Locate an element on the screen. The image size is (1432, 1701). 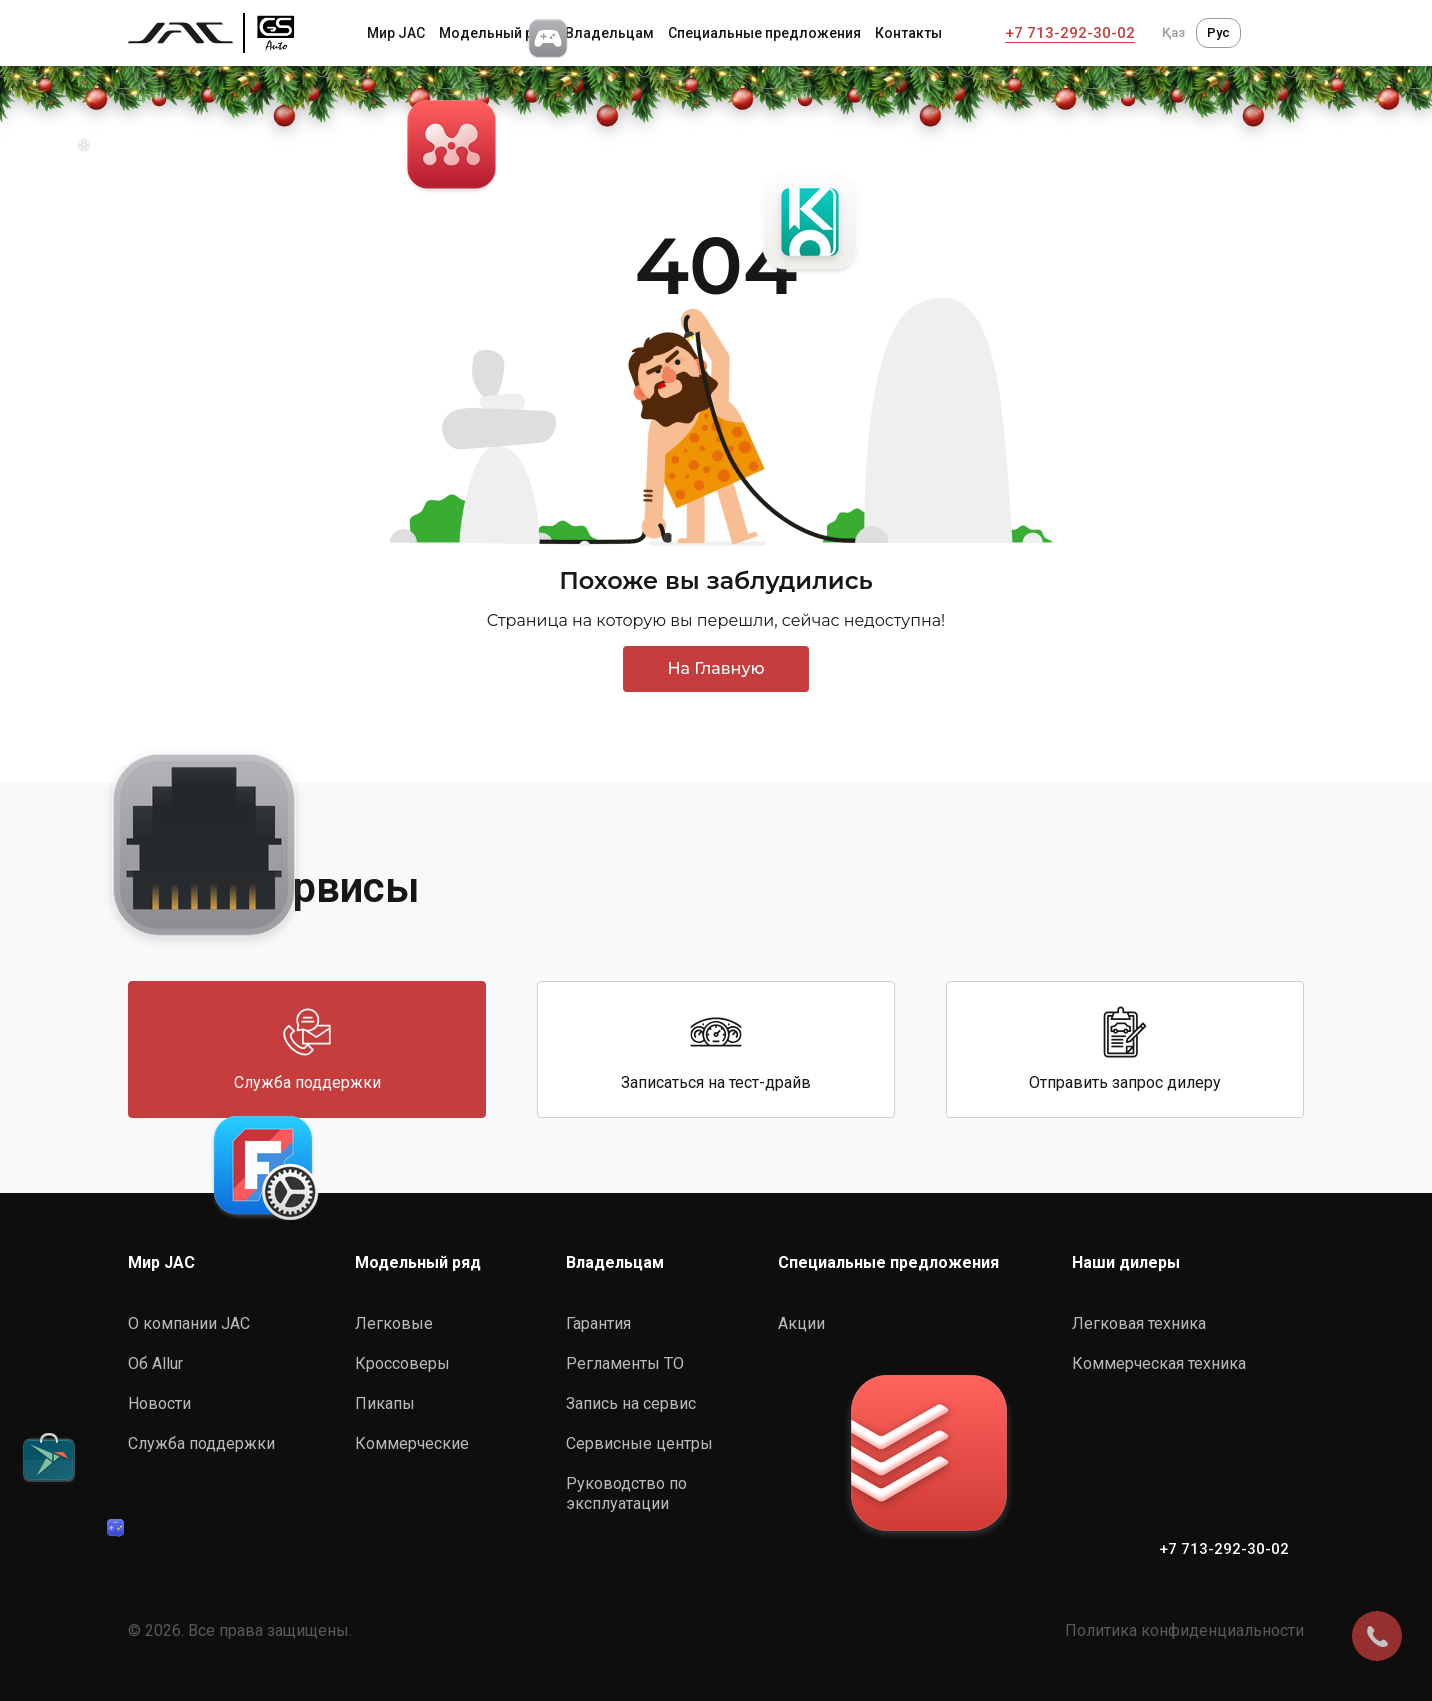
open dissent messaging app is located at coordinates (115, 1527).